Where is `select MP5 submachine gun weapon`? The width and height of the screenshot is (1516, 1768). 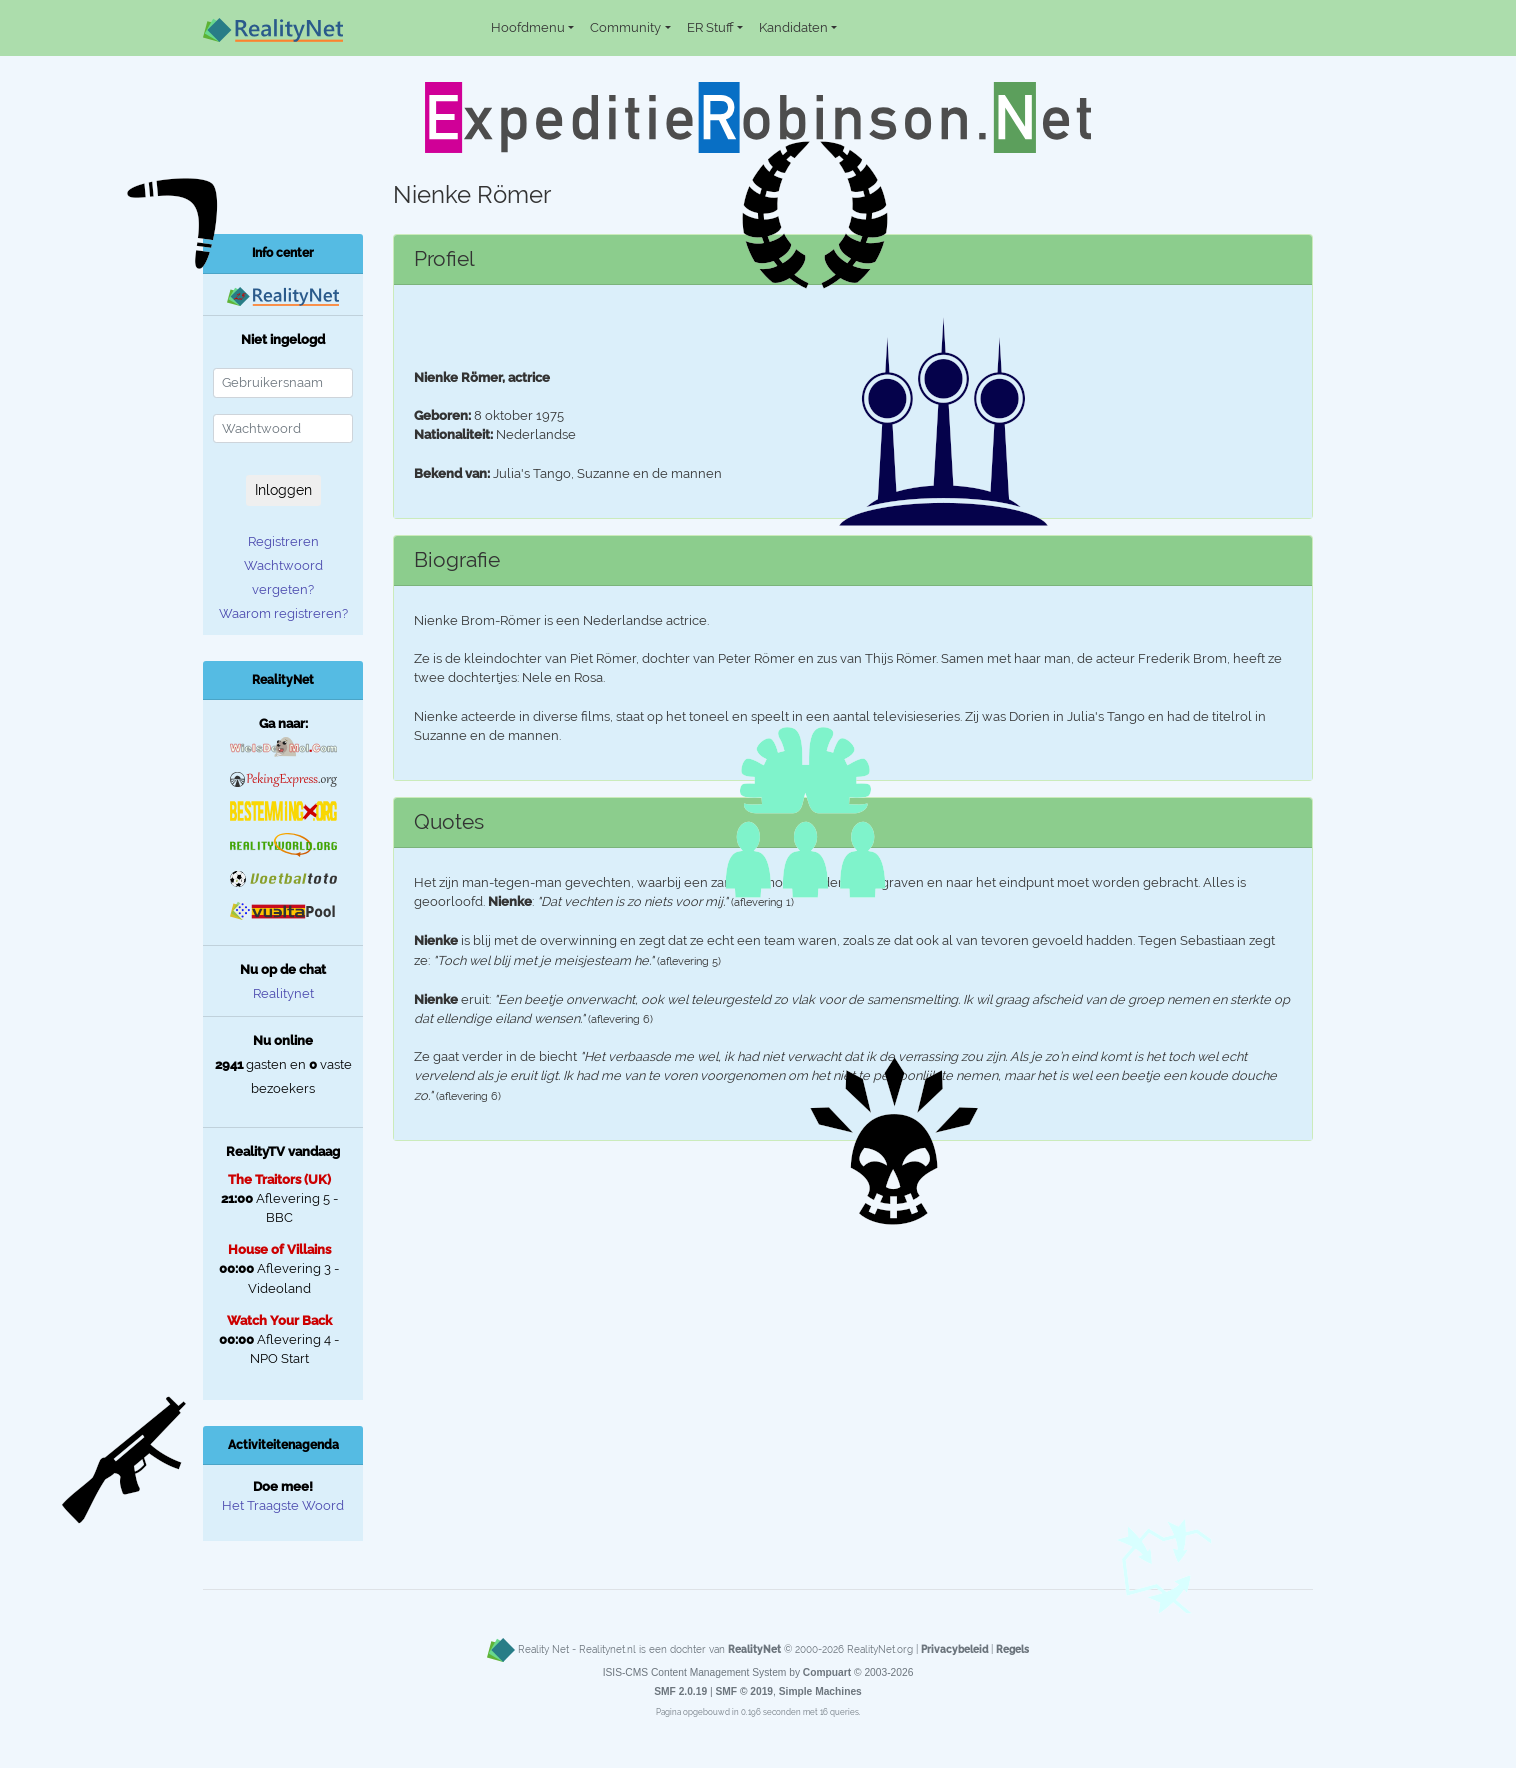 select MP5 submachine gun weapon is located at coordinates (123, 1460).